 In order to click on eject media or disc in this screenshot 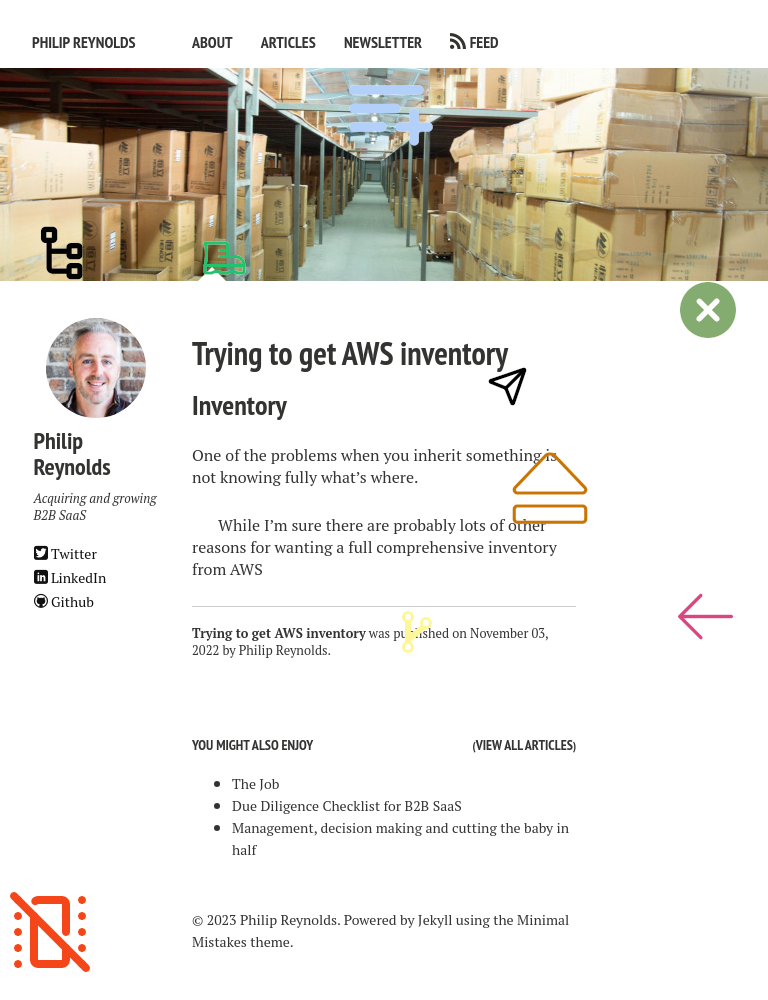, I will do `click(550, 493)`.